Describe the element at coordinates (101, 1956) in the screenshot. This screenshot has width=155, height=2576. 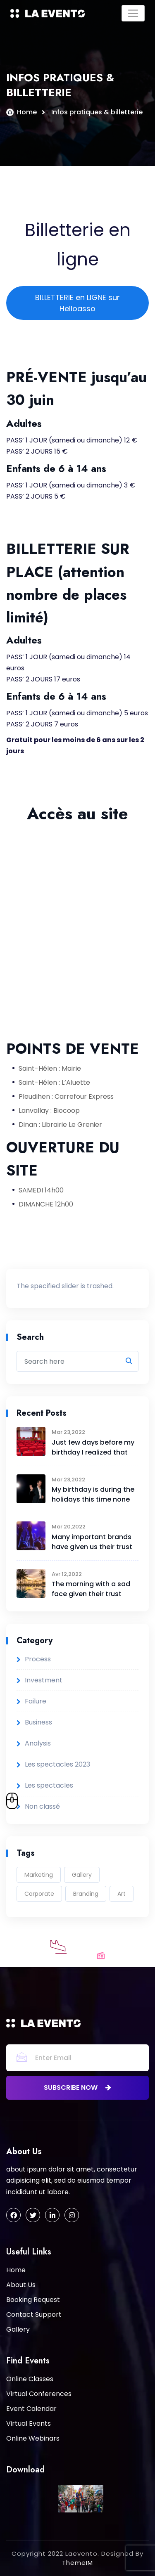
I see `open radio or audio streaming` at that location.